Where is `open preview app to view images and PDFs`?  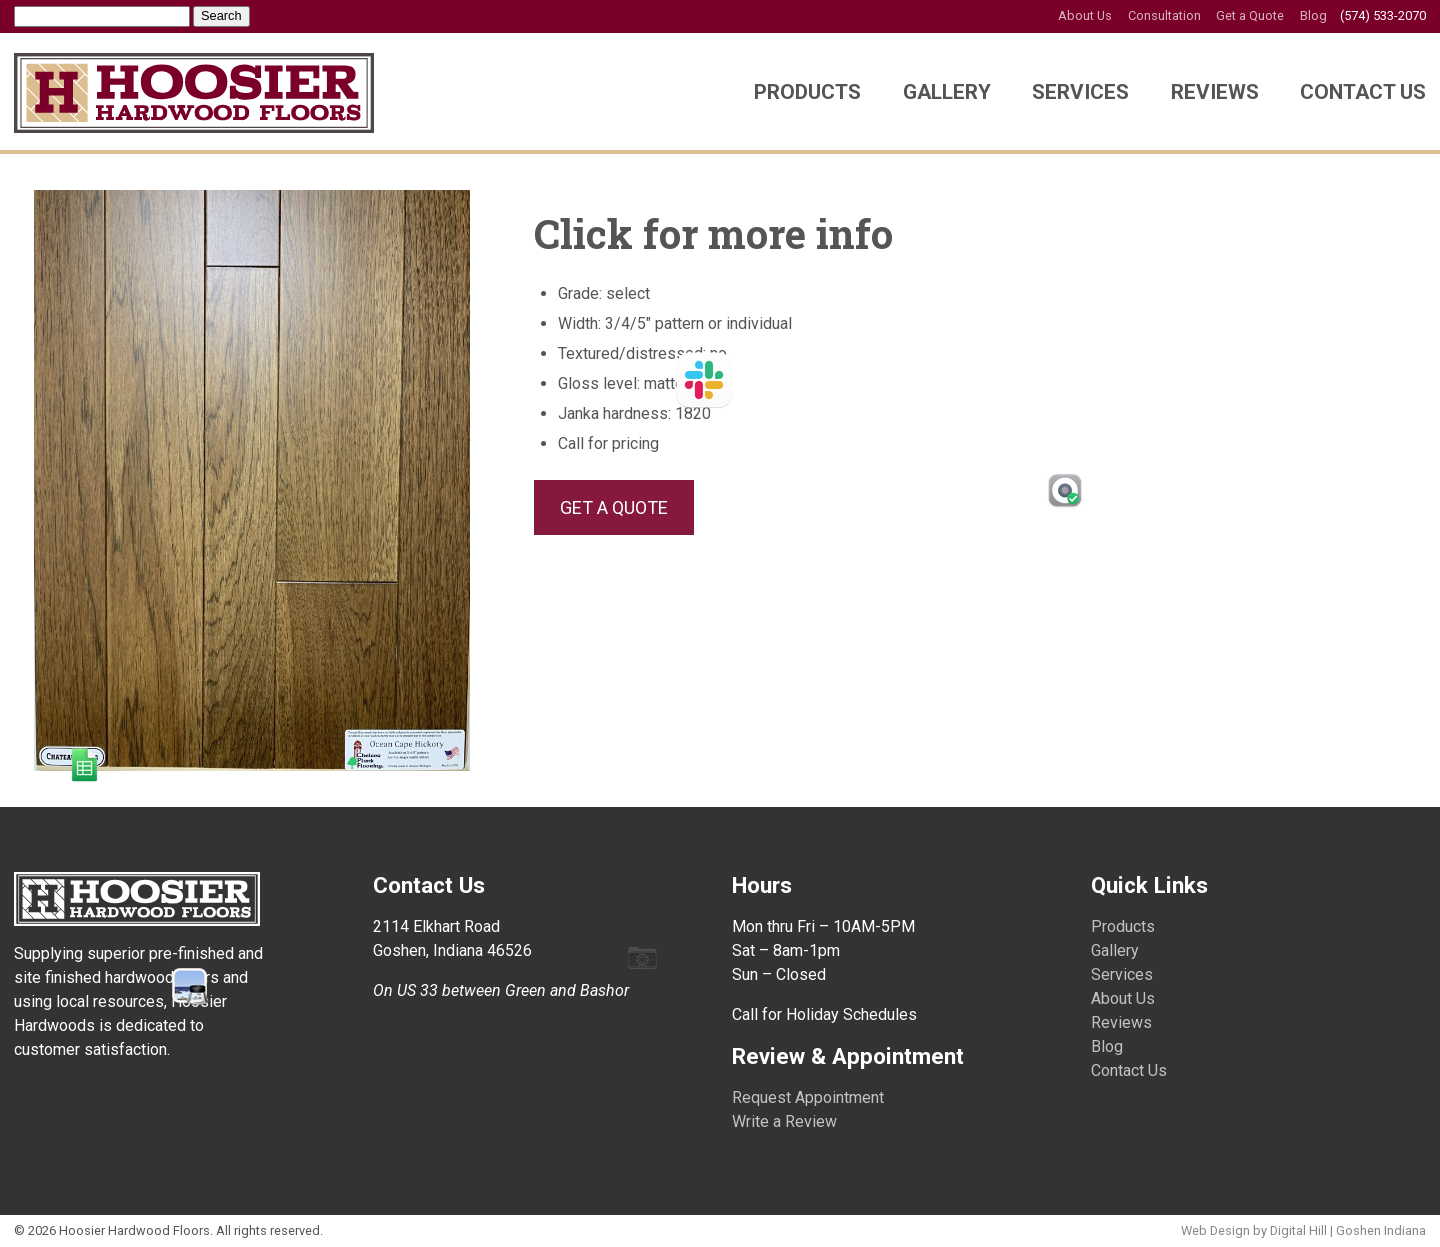
open preview app to view images and PDFs is located at coordinates (189, 985).